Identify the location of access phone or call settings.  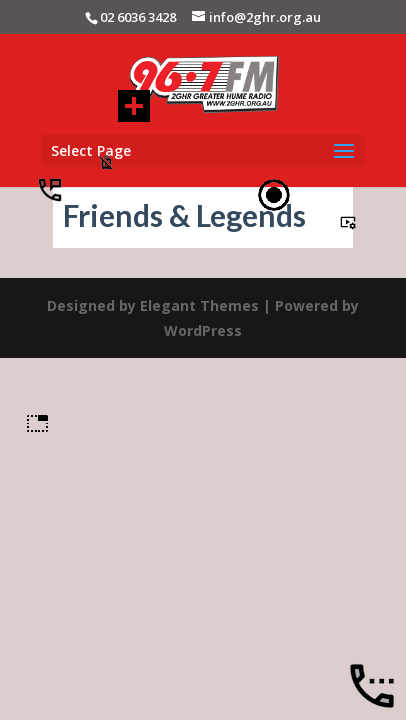
(372, 686).